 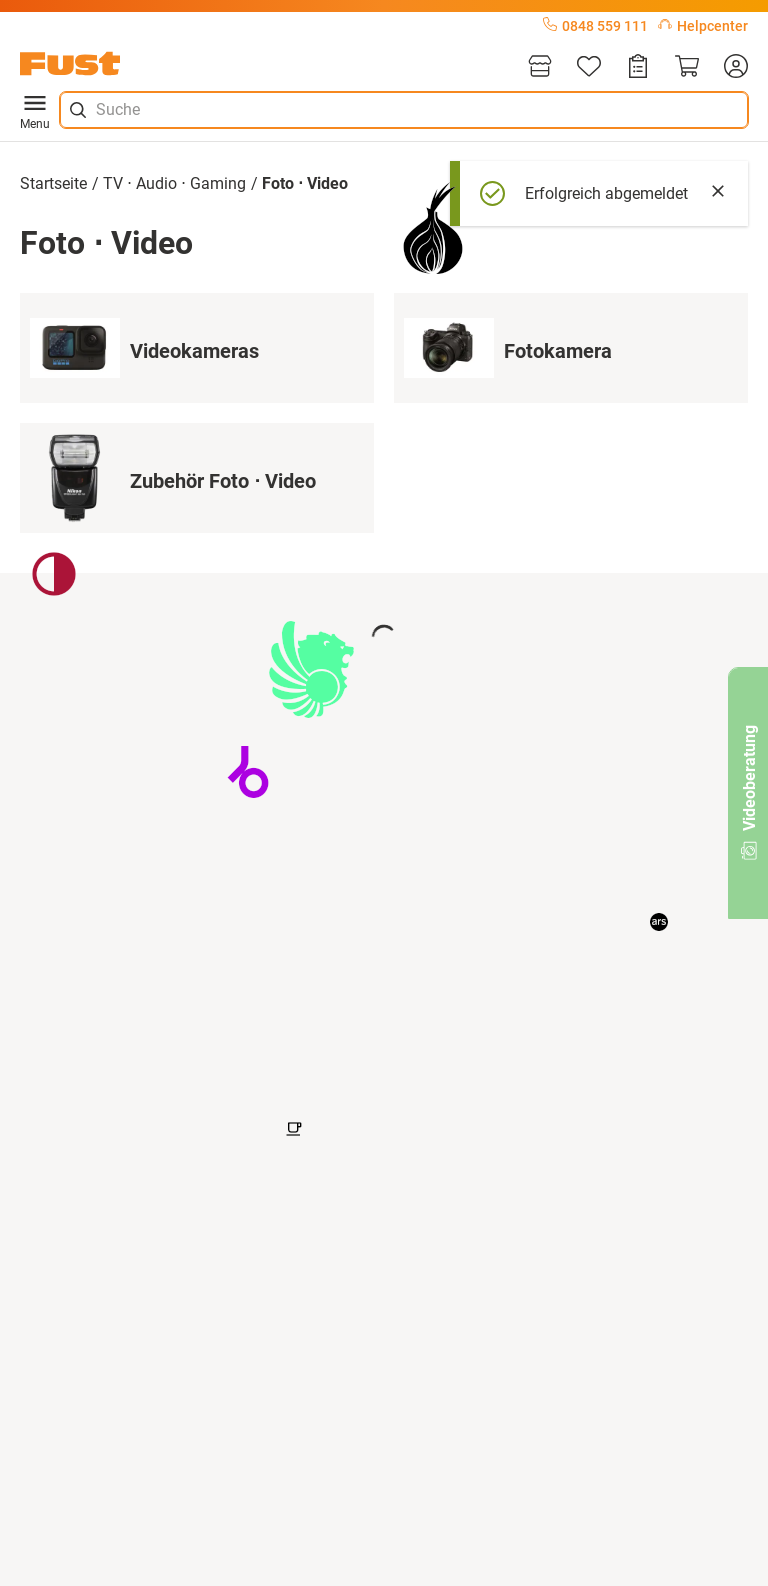 I want to click on lion air airline logo, so click(x=311, y=669).